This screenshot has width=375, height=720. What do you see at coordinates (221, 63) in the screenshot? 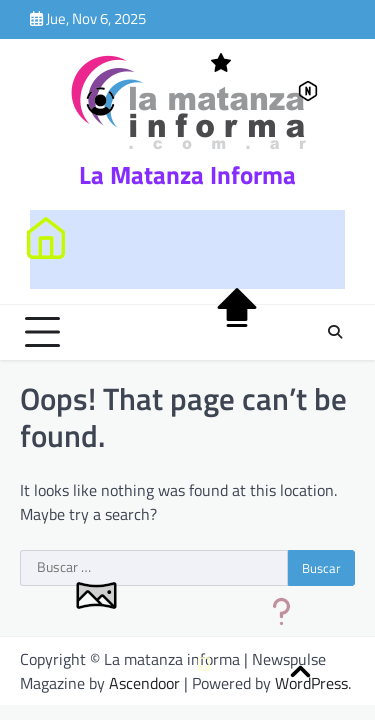
I see `add item to favorites` at bounding box center [221, 63].